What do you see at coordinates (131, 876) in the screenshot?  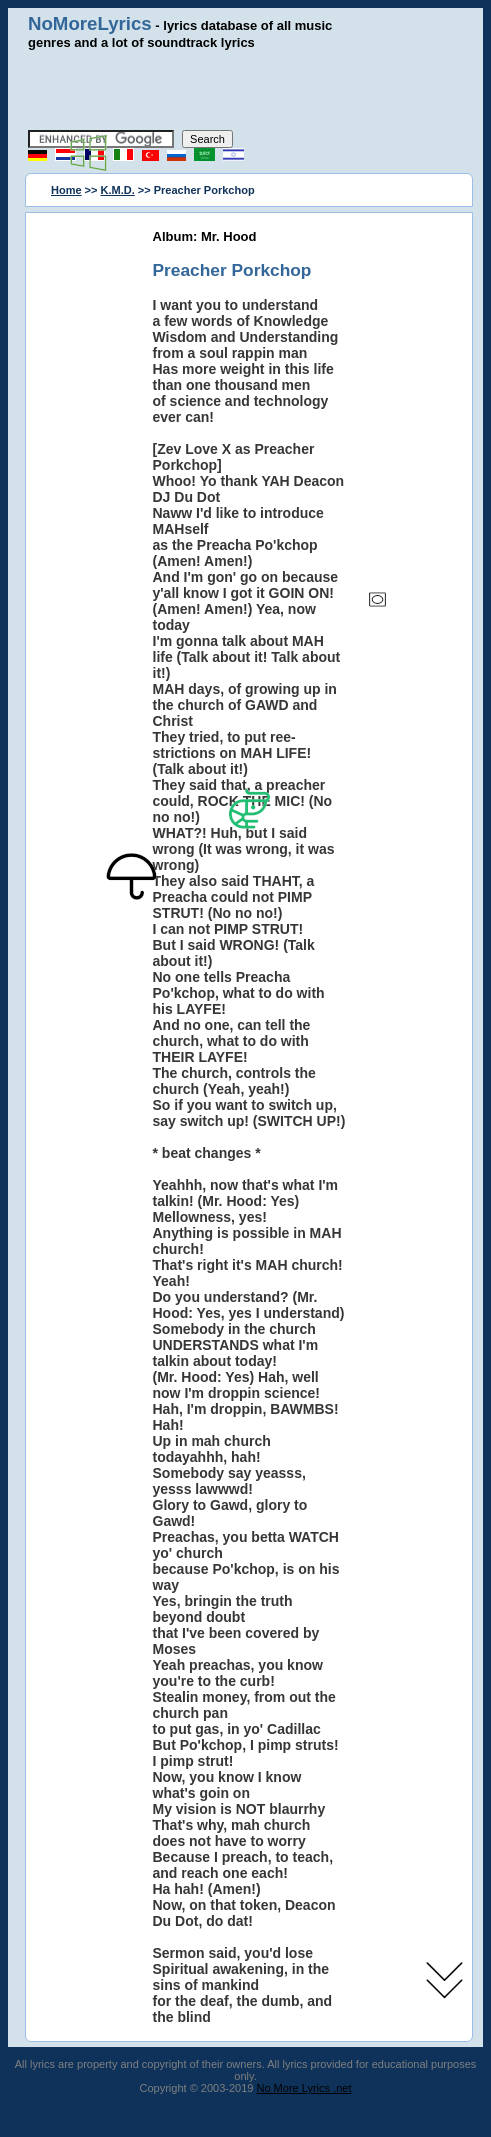 I see `access weather protection or rain information` at bounding box center [131, 876].